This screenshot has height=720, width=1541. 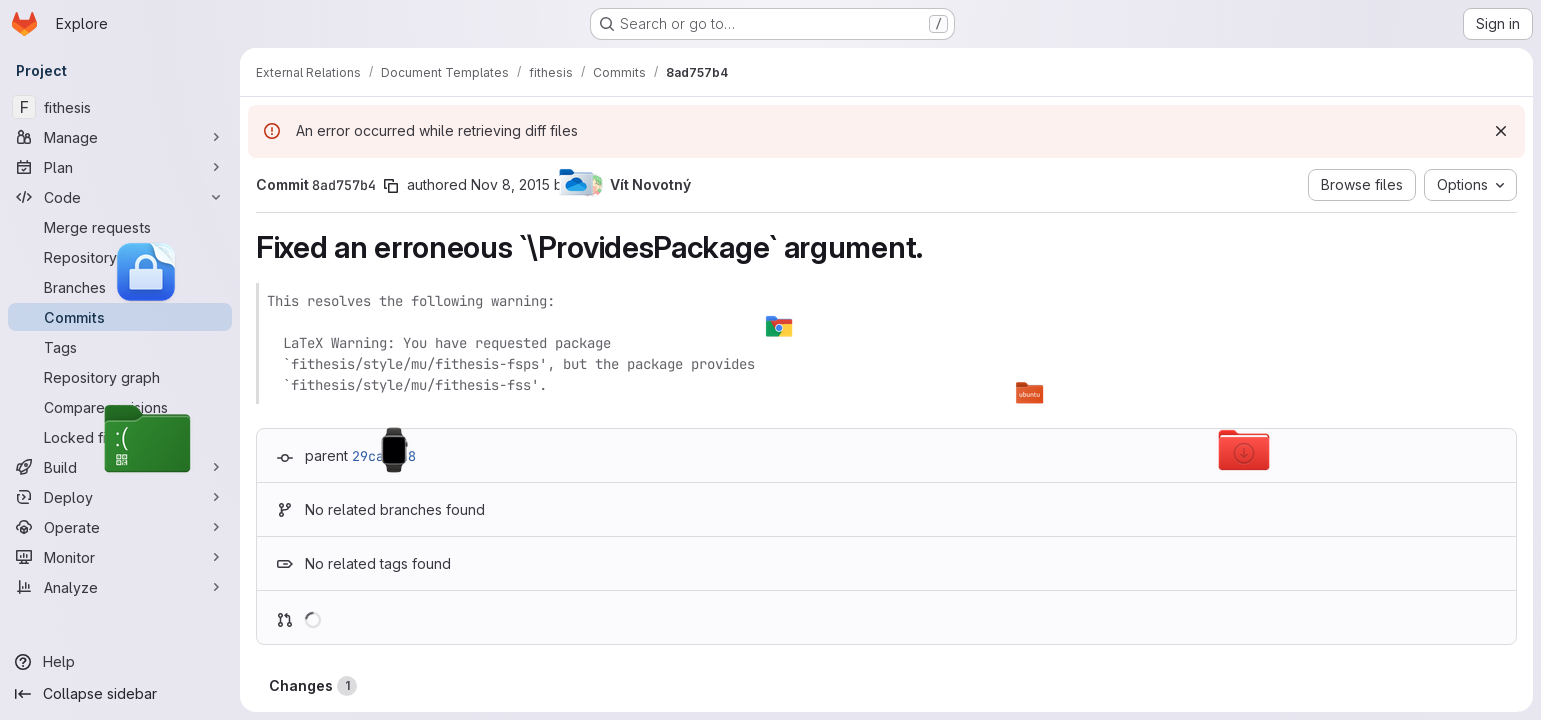 I want to click on open folder containing Google Chrome files, so click(x=779, y=327).